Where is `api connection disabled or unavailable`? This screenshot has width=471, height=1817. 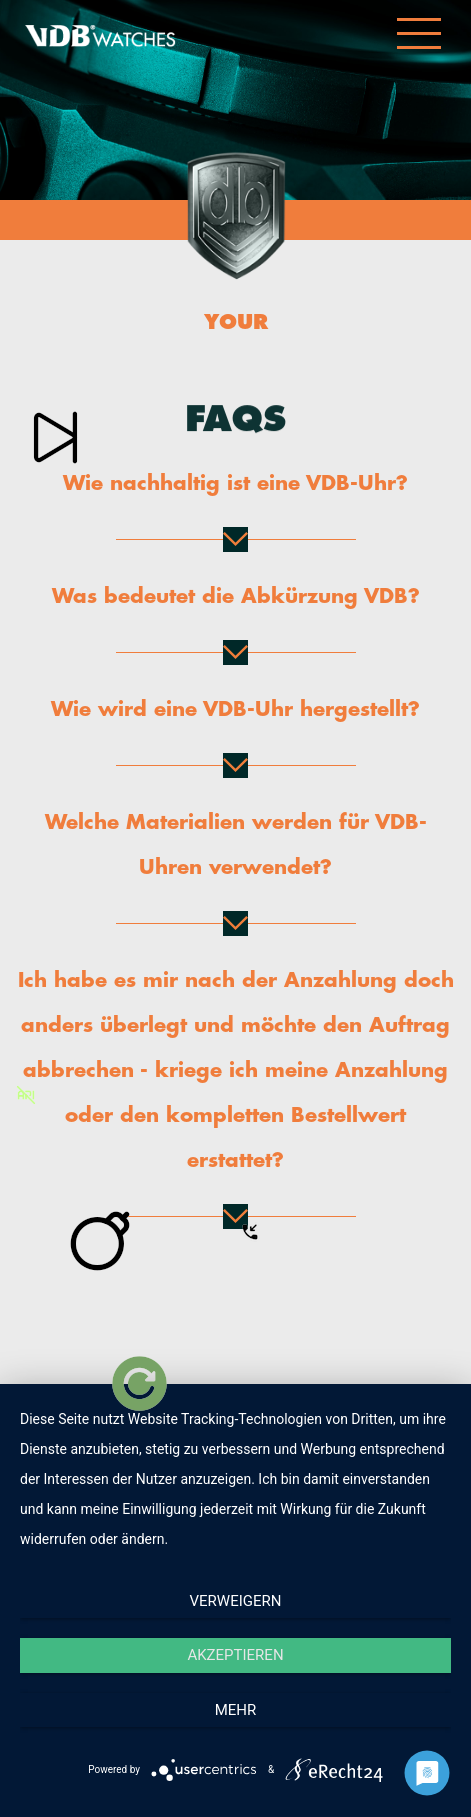
api connection disabled or unavailable is located at coordinates (26, 1095).